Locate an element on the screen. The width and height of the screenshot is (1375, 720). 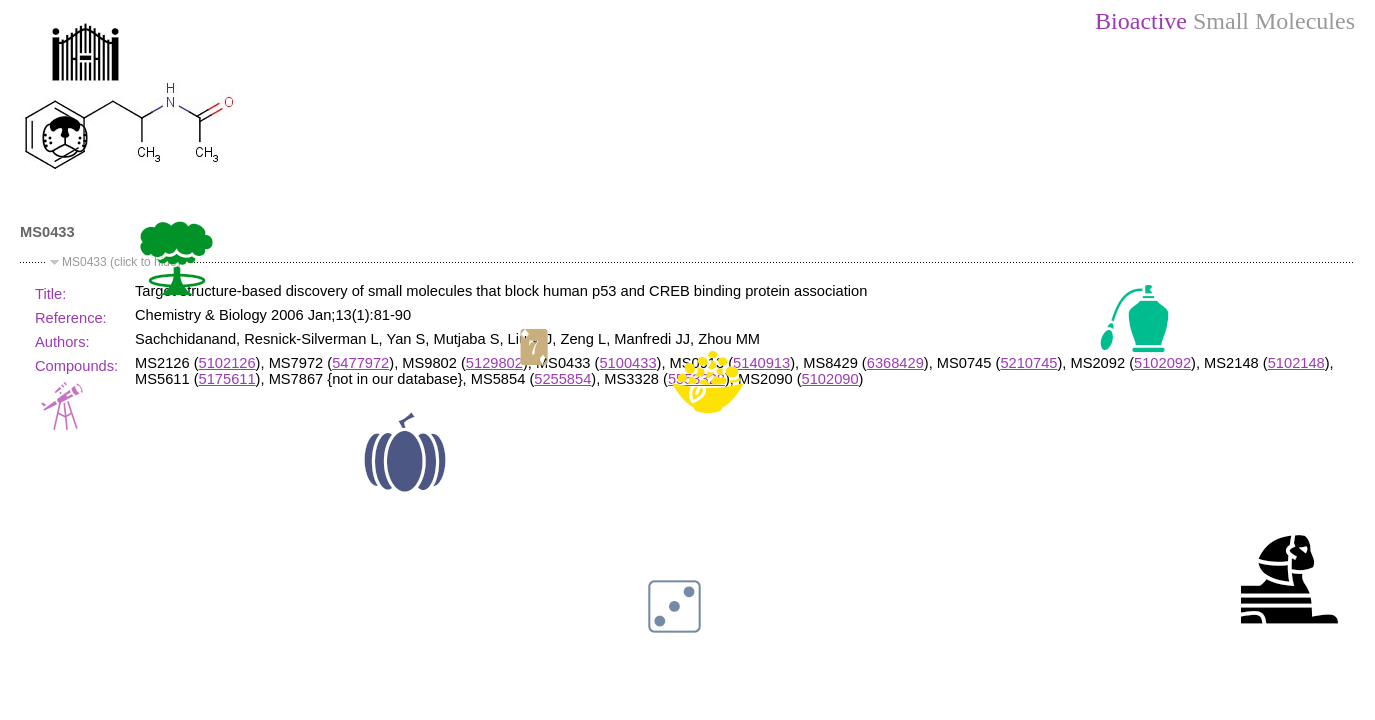
access pet or animal-related features is located at coordinates (65, 137).